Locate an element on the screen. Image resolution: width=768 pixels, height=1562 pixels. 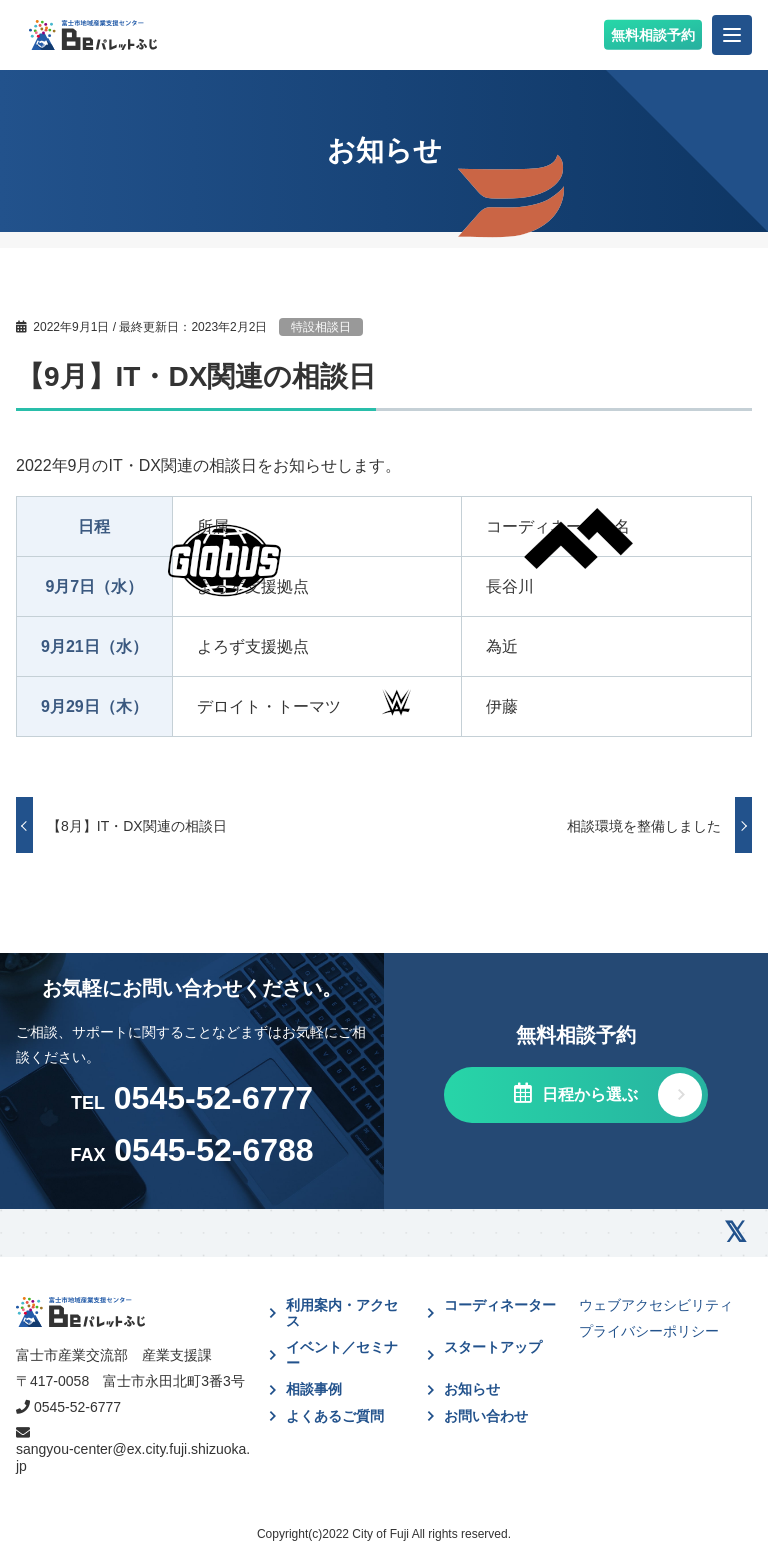
wistia video hosting platform logo is located at coordinates (511, 196).